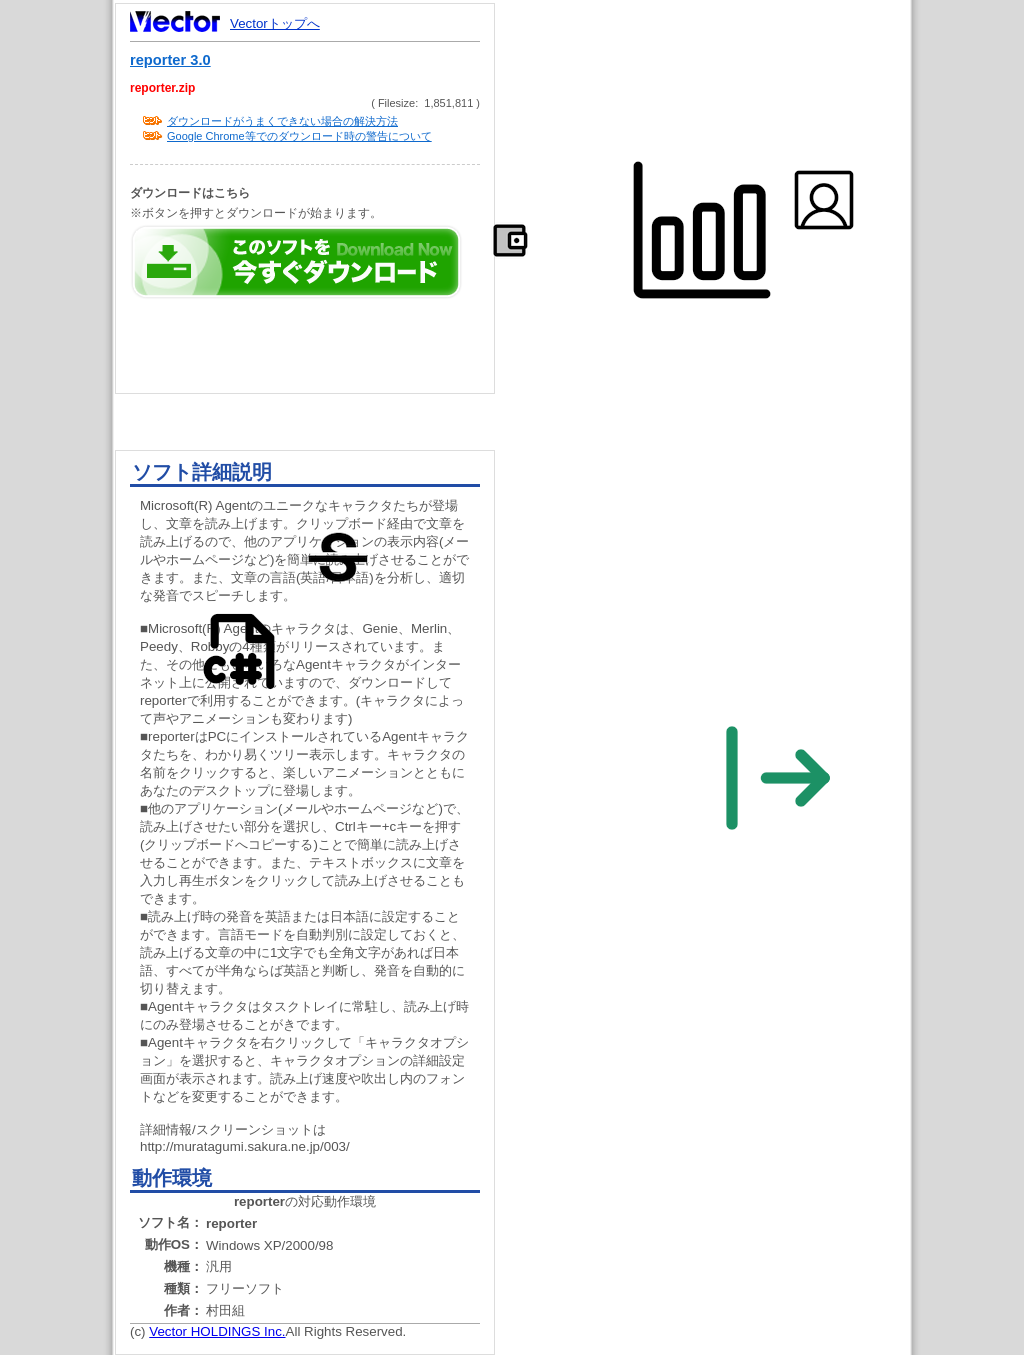 Image resolution: width=1024 pixels, height=1355 pixels. I want to click on open a C# source code file, so click(242, 651).